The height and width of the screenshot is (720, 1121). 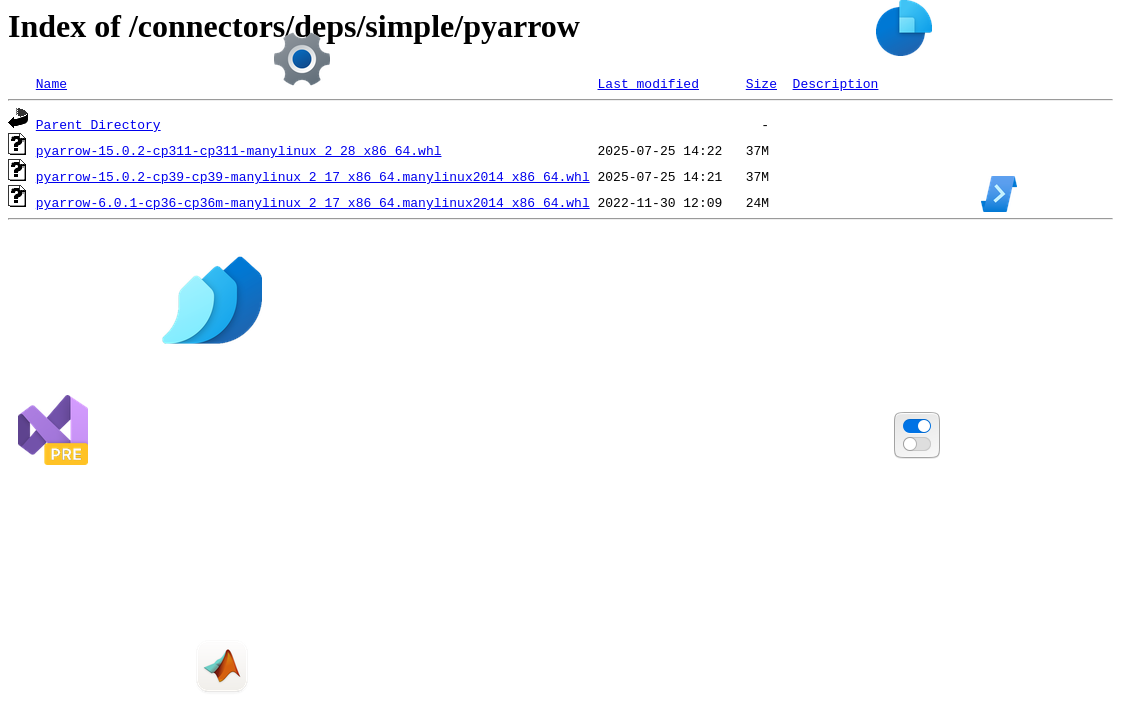 What do you see at coordinates (212, 300) in the screenshot?
I see `open microsoft viva insights app` at bounding box center [212, 300].